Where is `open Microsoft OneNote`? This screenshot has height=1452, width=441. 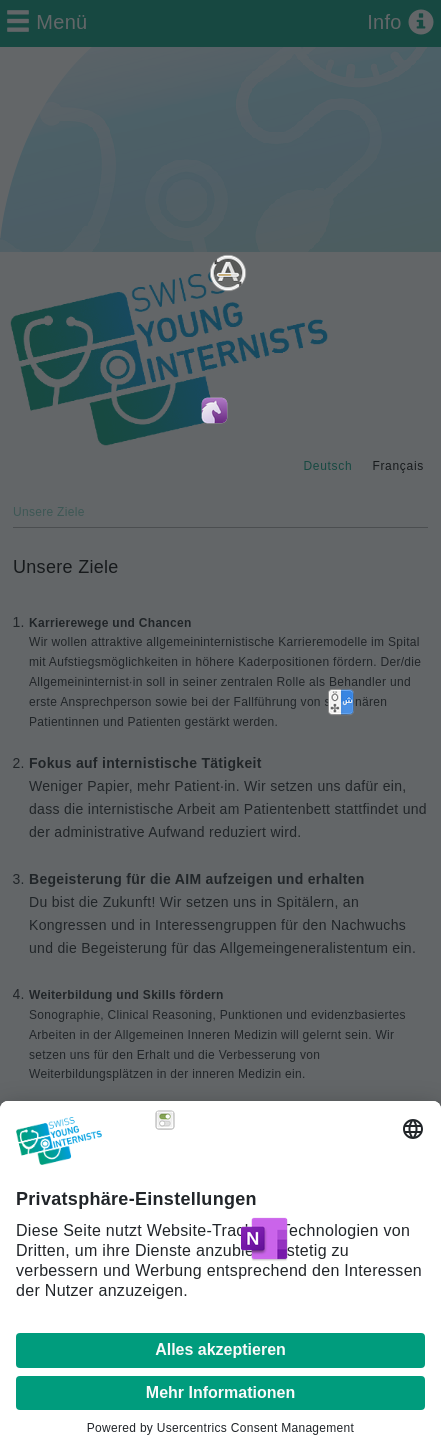
open Microsoft OneNote is located at coordinates (264, 1238).